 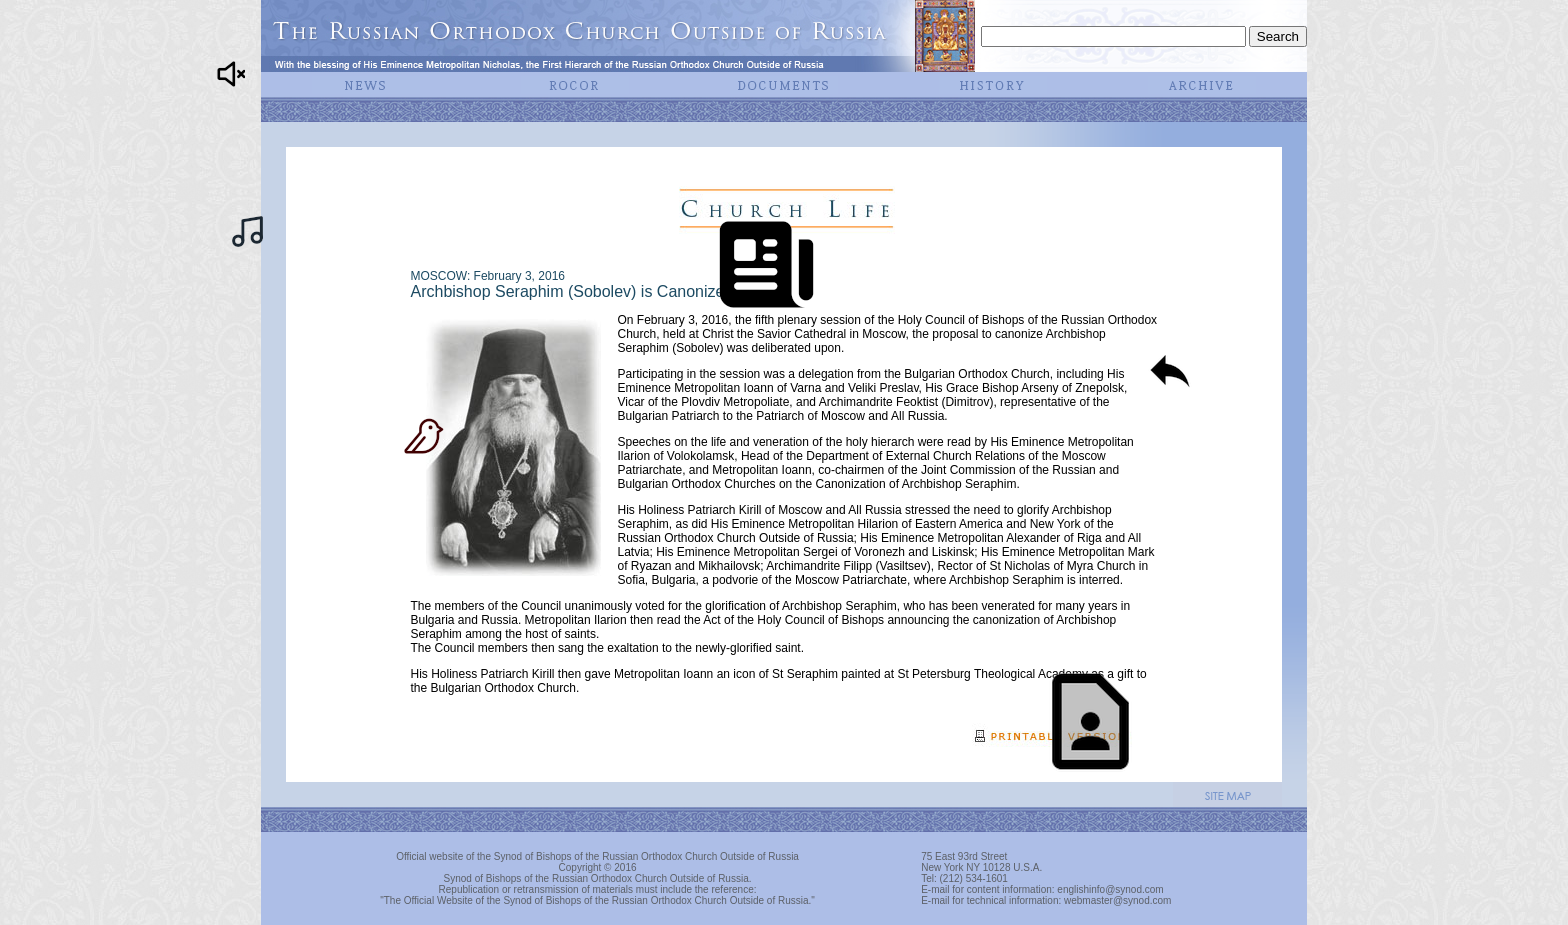 I want to click on view contact details, so click(x=1090, y=721).